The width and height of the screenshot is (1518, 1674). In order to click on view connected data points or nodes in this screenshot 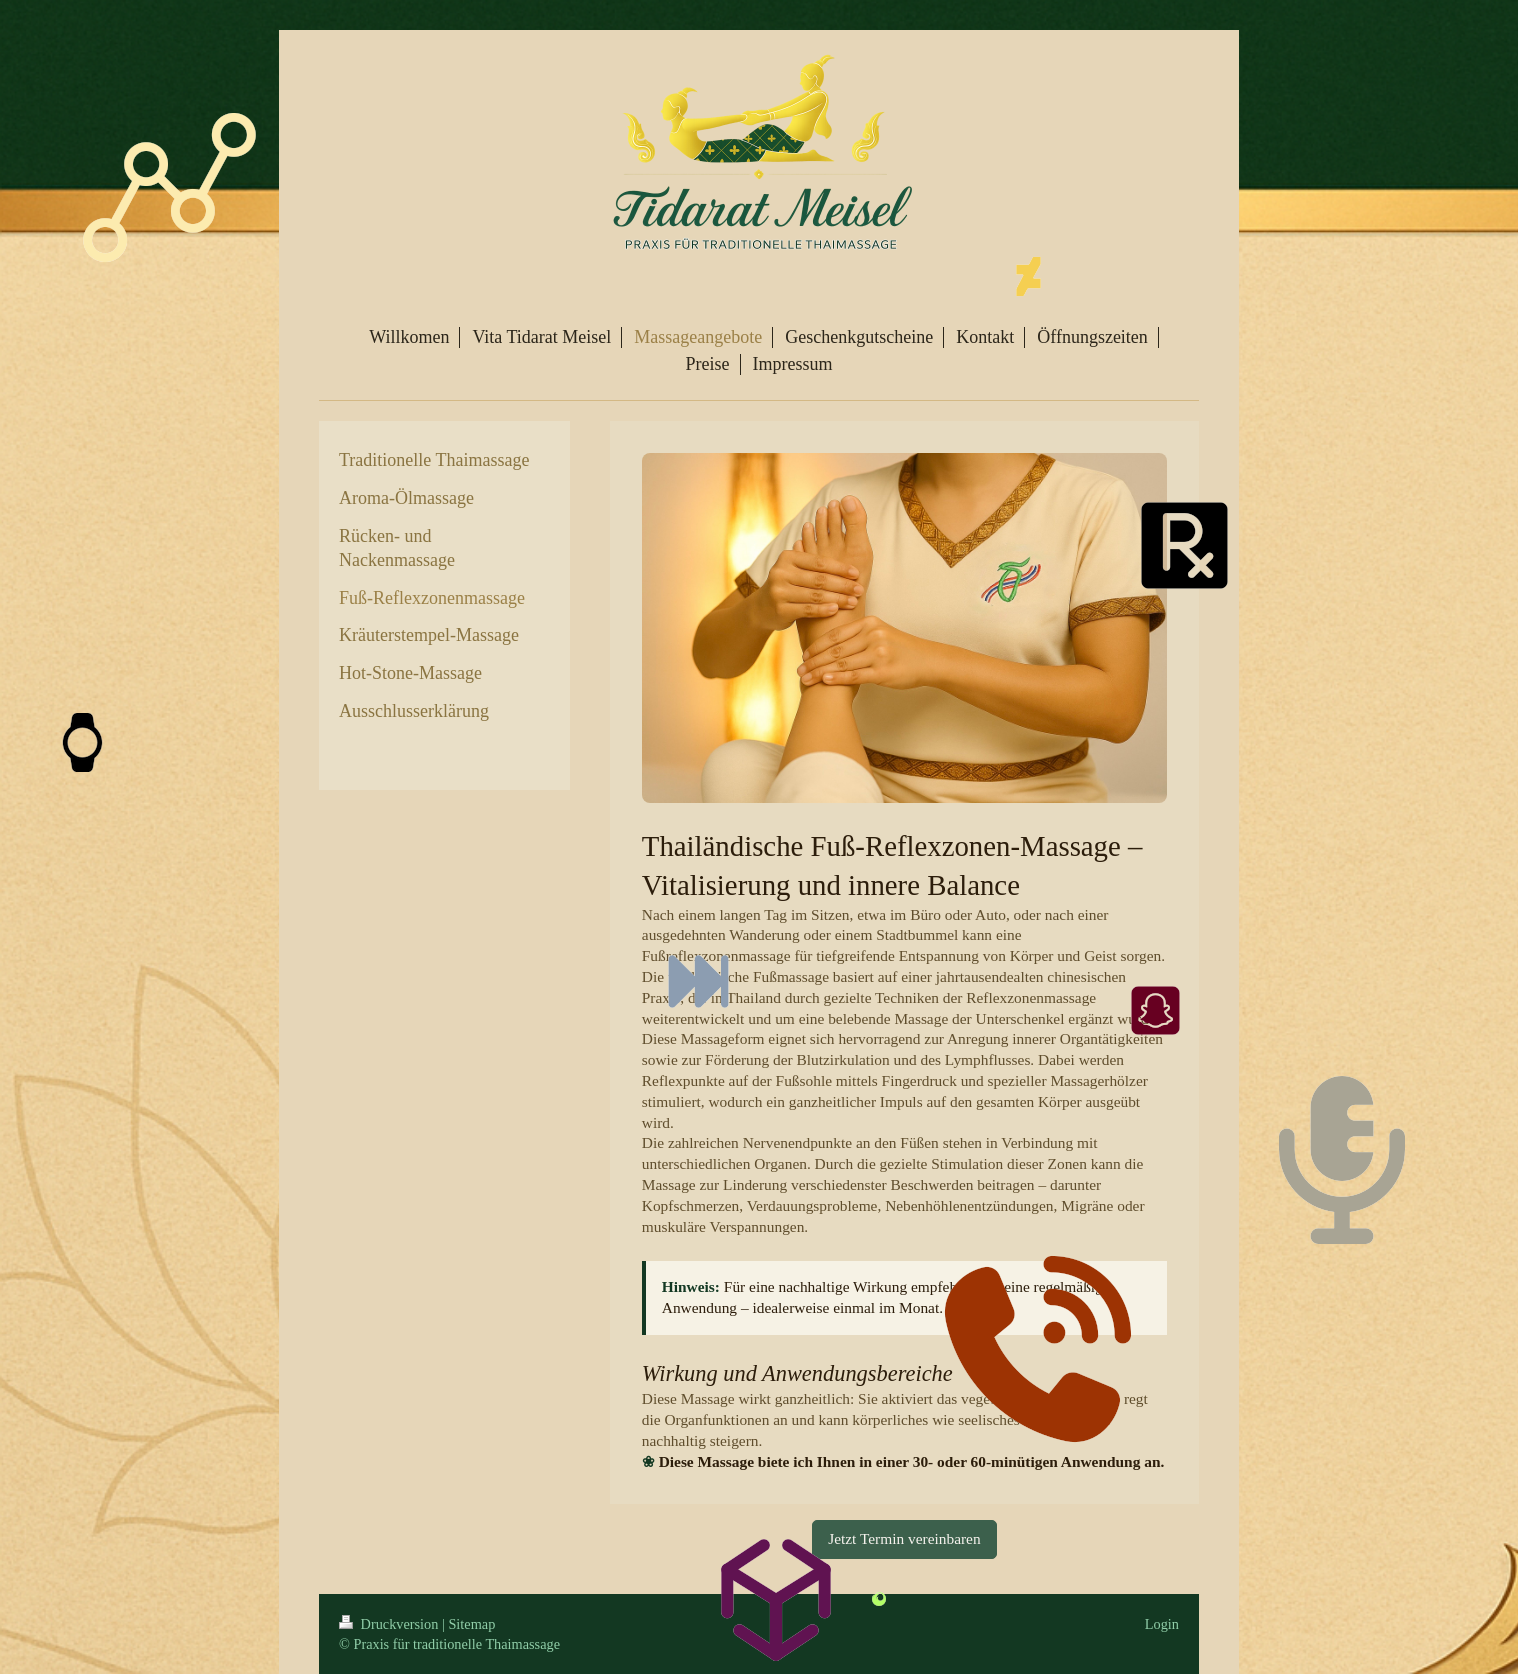, I will do `click(169, 187)`.